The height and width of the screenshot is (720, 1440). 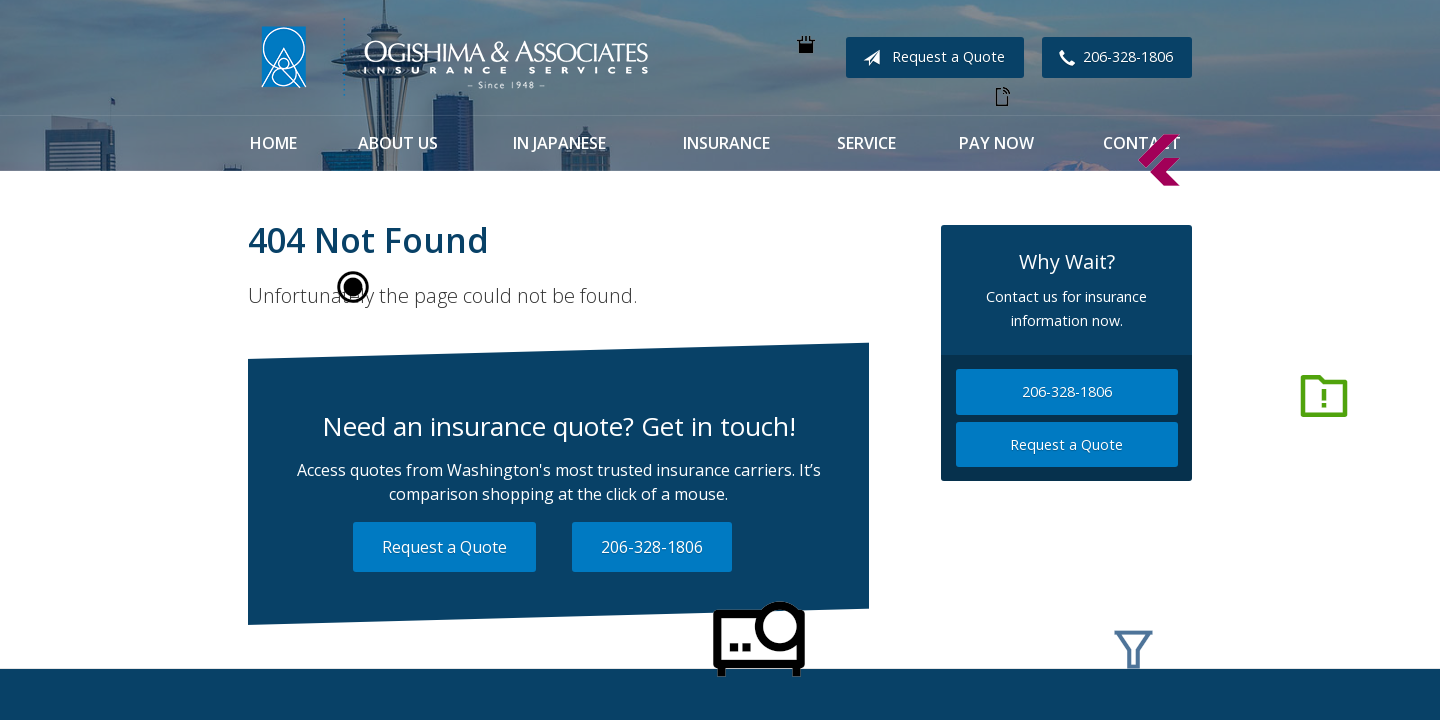 What do you see at coordinates (1324, 396) in the screenshot?
I see `folder contains items that need attention` at bounding box center [1324, 396].